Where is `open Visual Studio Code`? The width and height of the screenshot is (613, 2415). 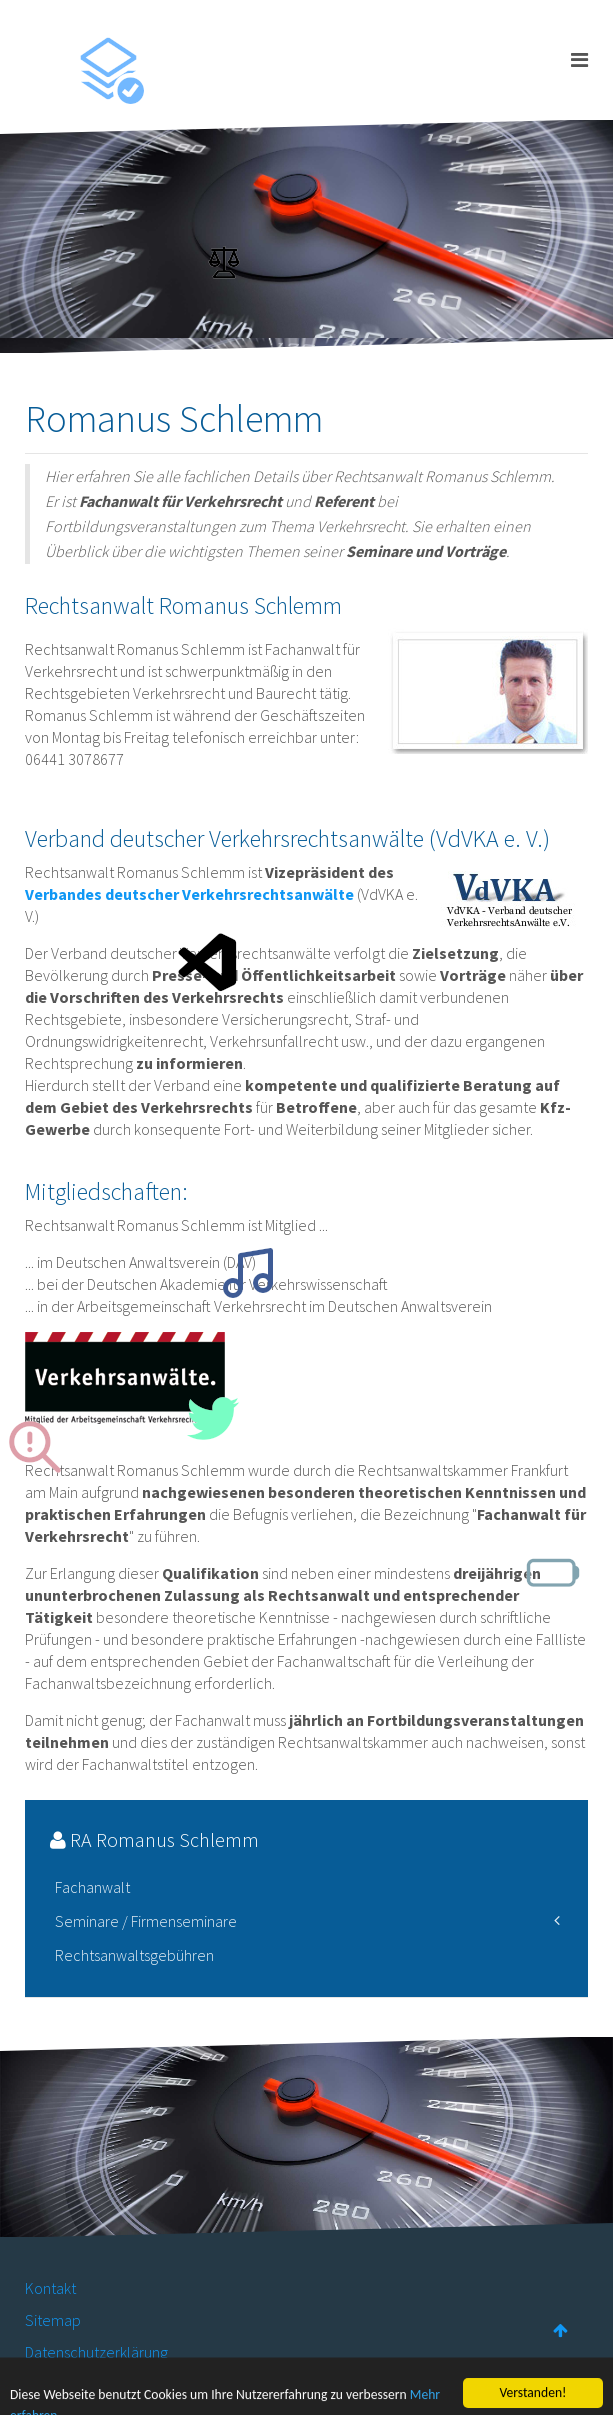
open Visual Studio Code is located at coordinates (209, 964).